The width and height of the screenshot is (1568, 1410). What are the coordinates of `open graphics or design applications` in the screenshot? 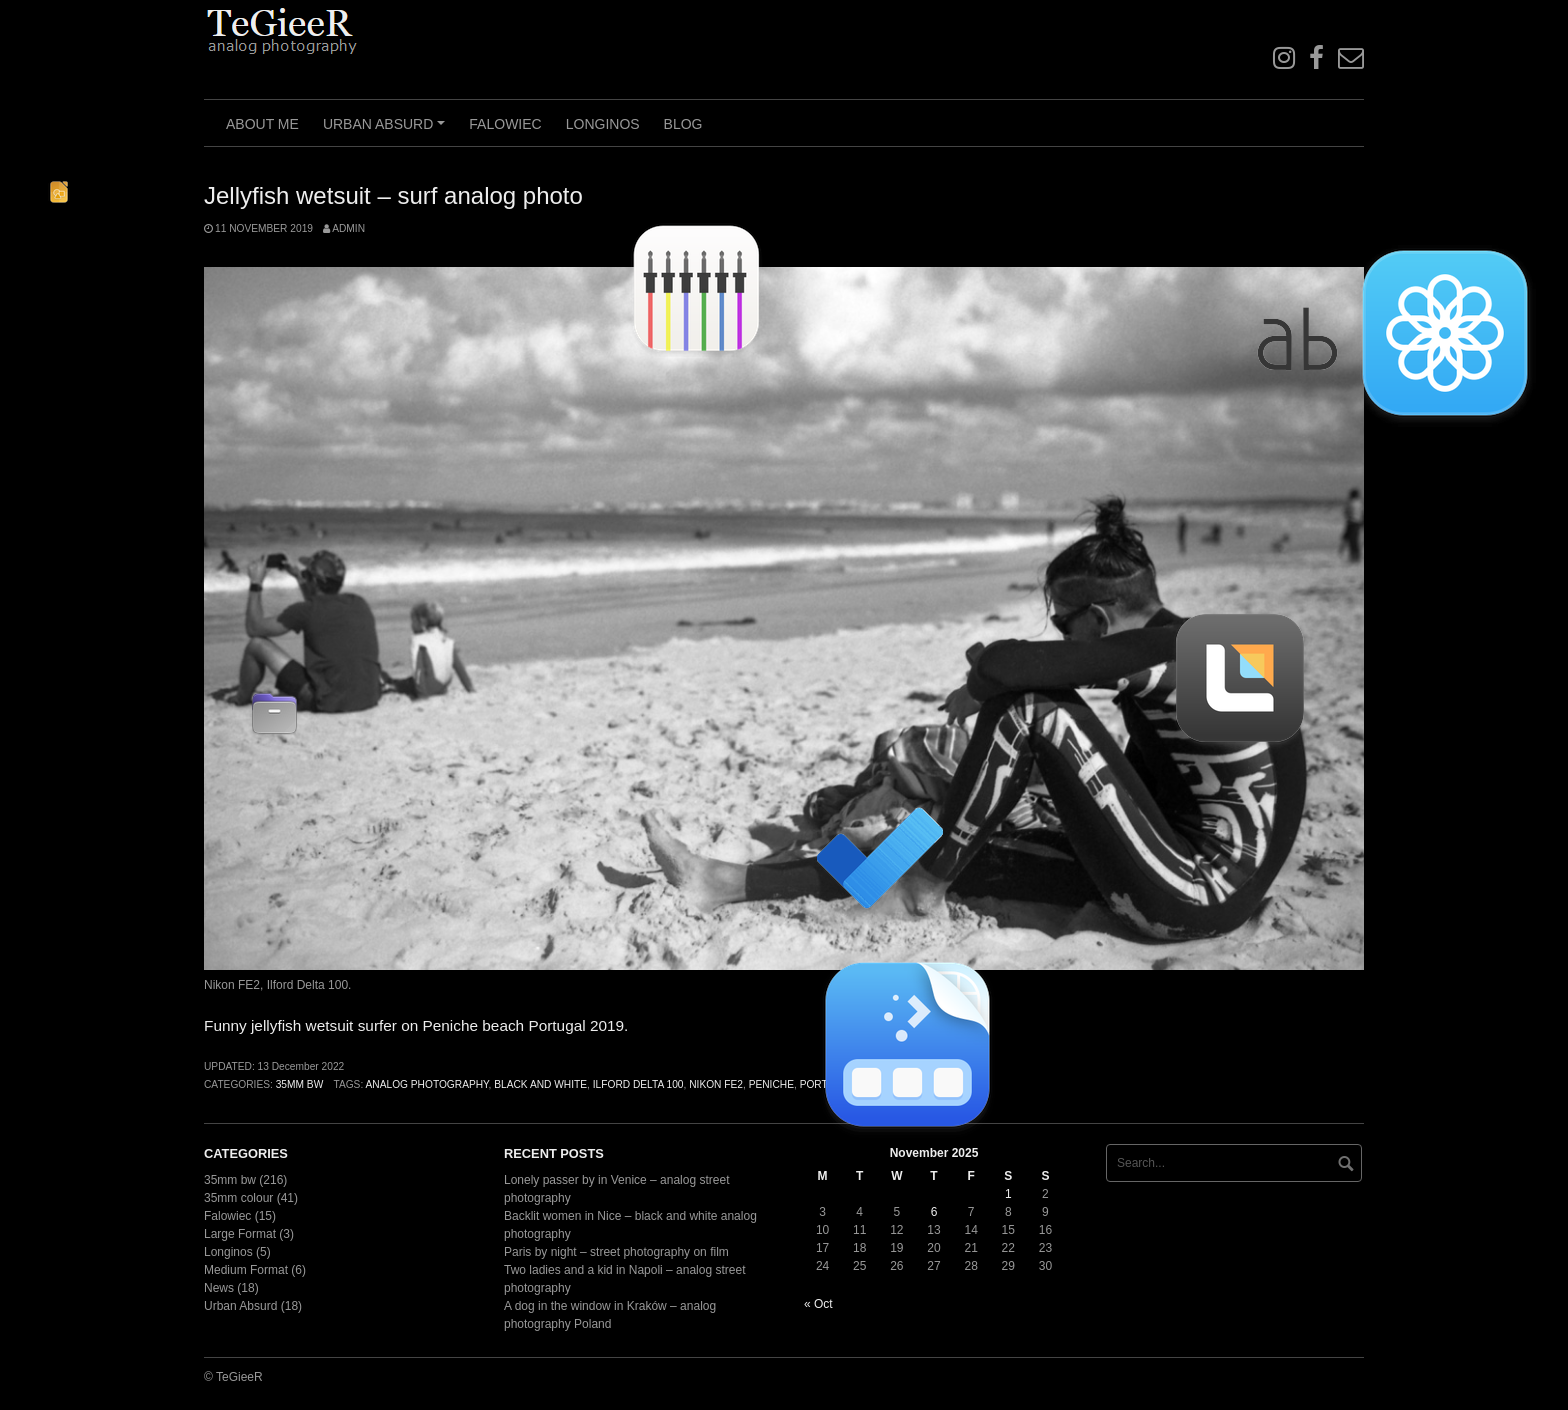 It's located at (1445, 333).